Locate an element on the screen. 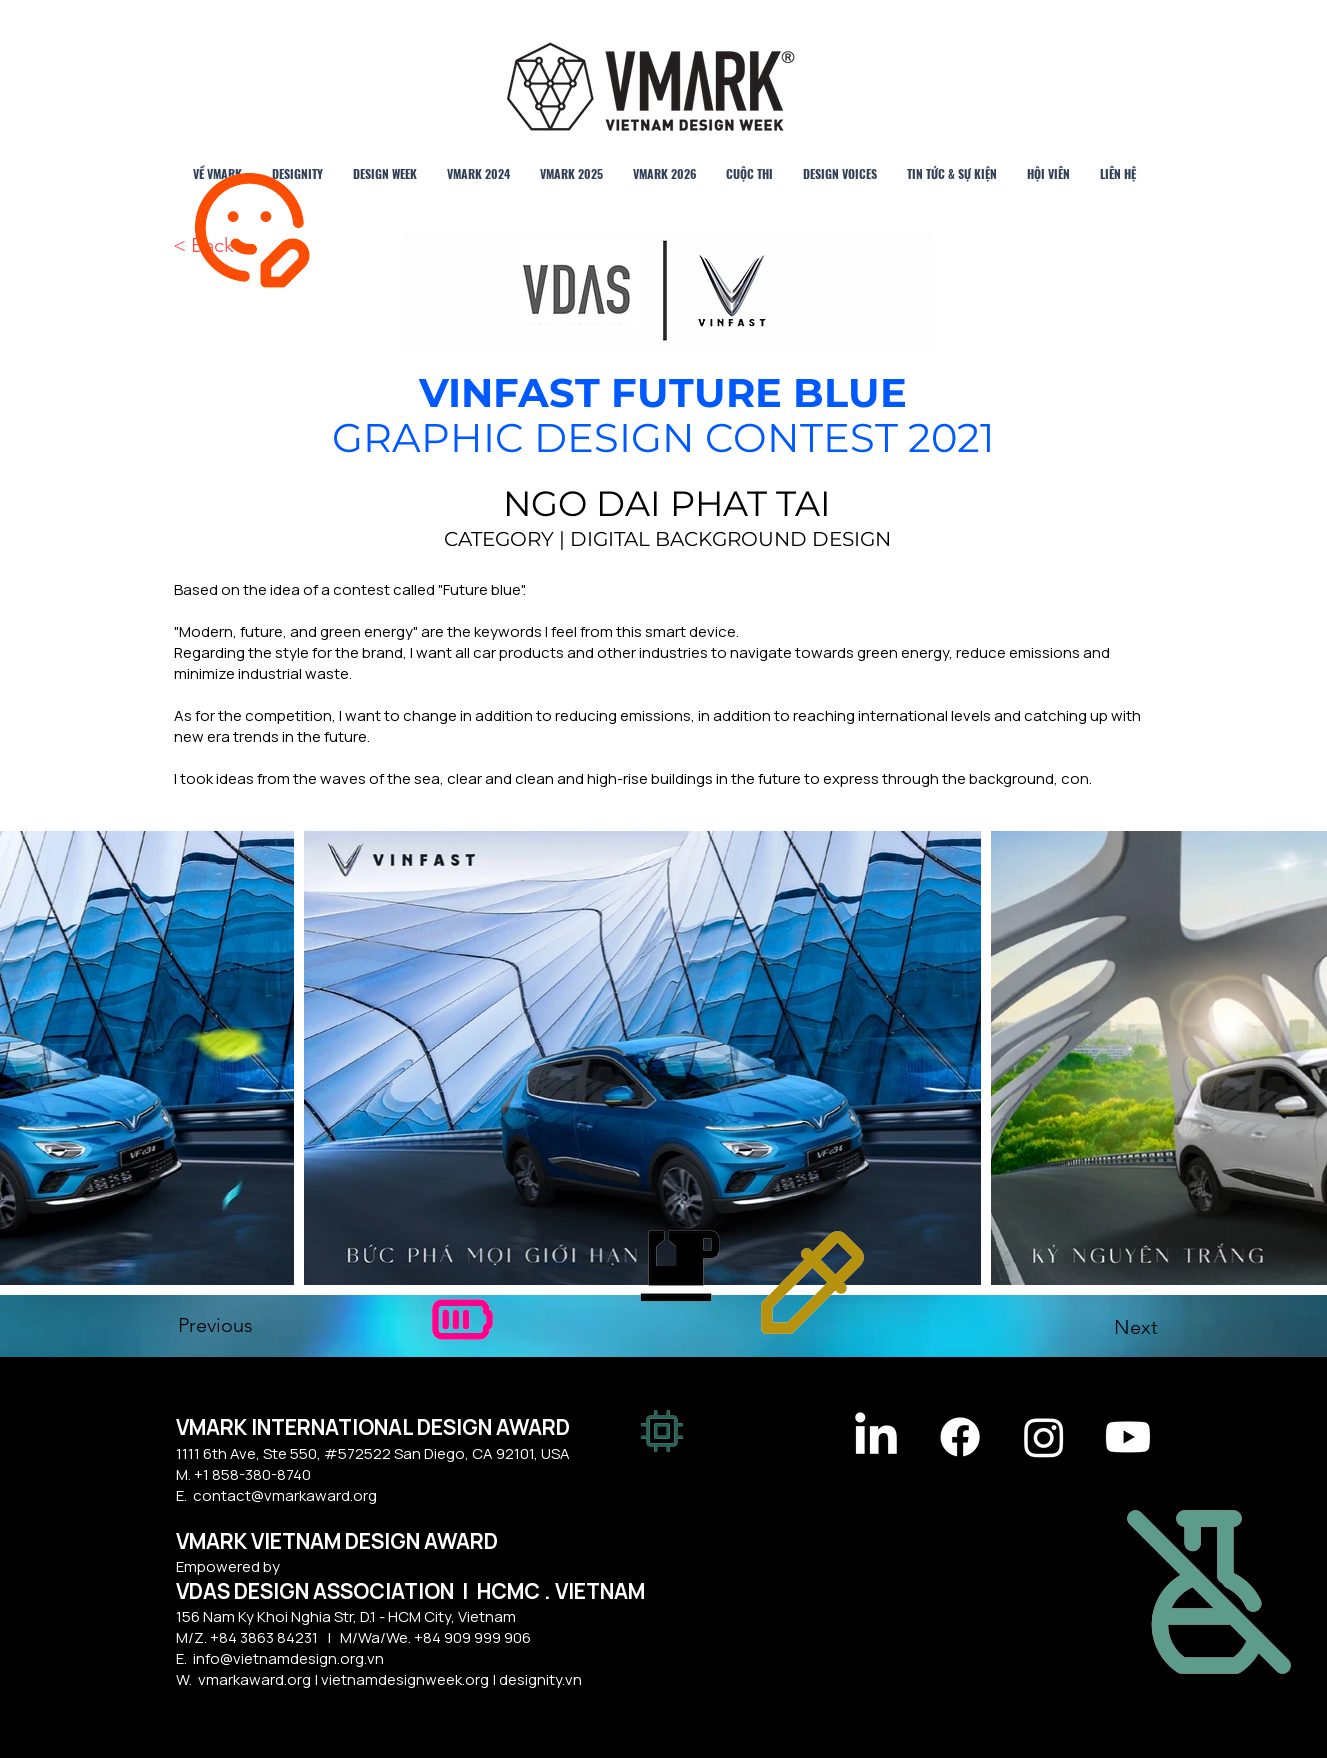 This screenshot has height=1758, width=1327. access food and beverage emoji category is located at coordinates (680, 1266).